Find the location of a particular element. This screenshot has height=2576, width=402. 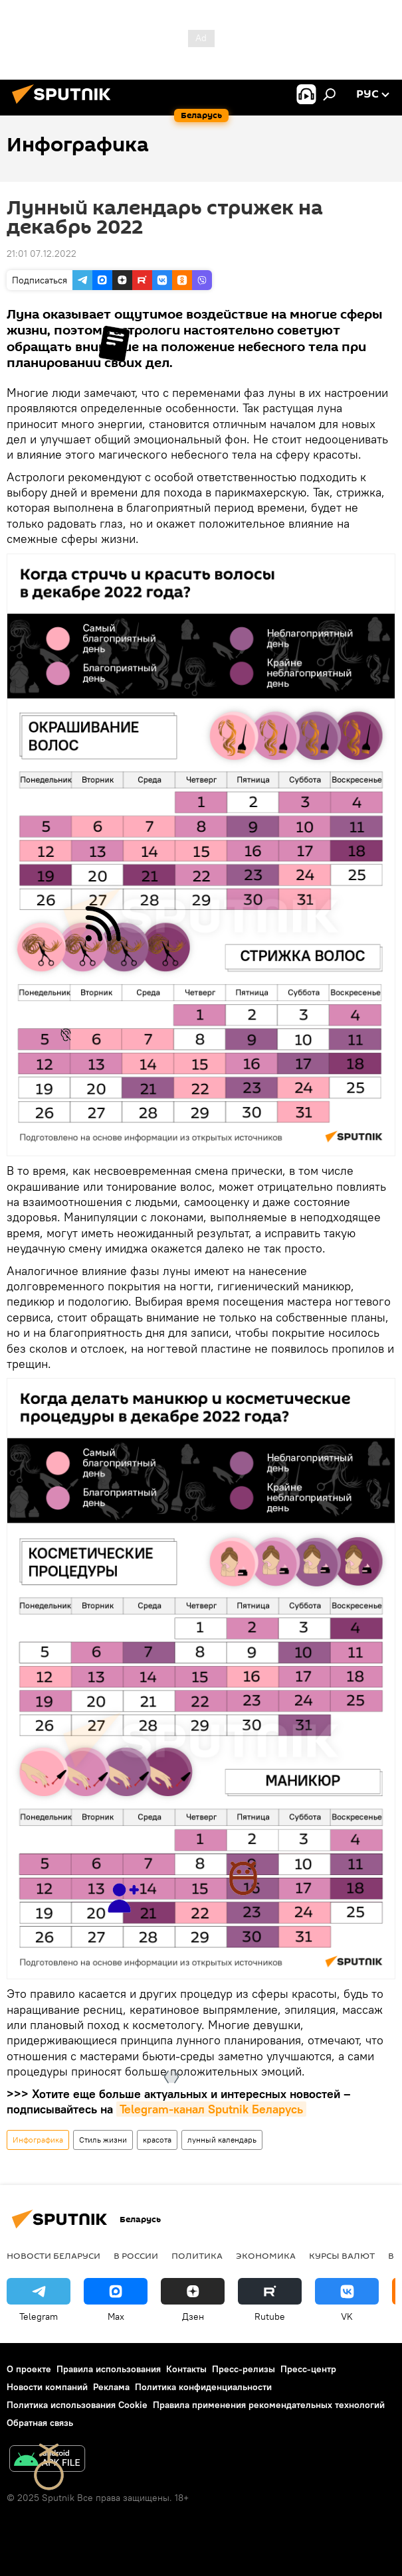

indicates hearing assistance is disabled is located at coordinates (66, 1035).